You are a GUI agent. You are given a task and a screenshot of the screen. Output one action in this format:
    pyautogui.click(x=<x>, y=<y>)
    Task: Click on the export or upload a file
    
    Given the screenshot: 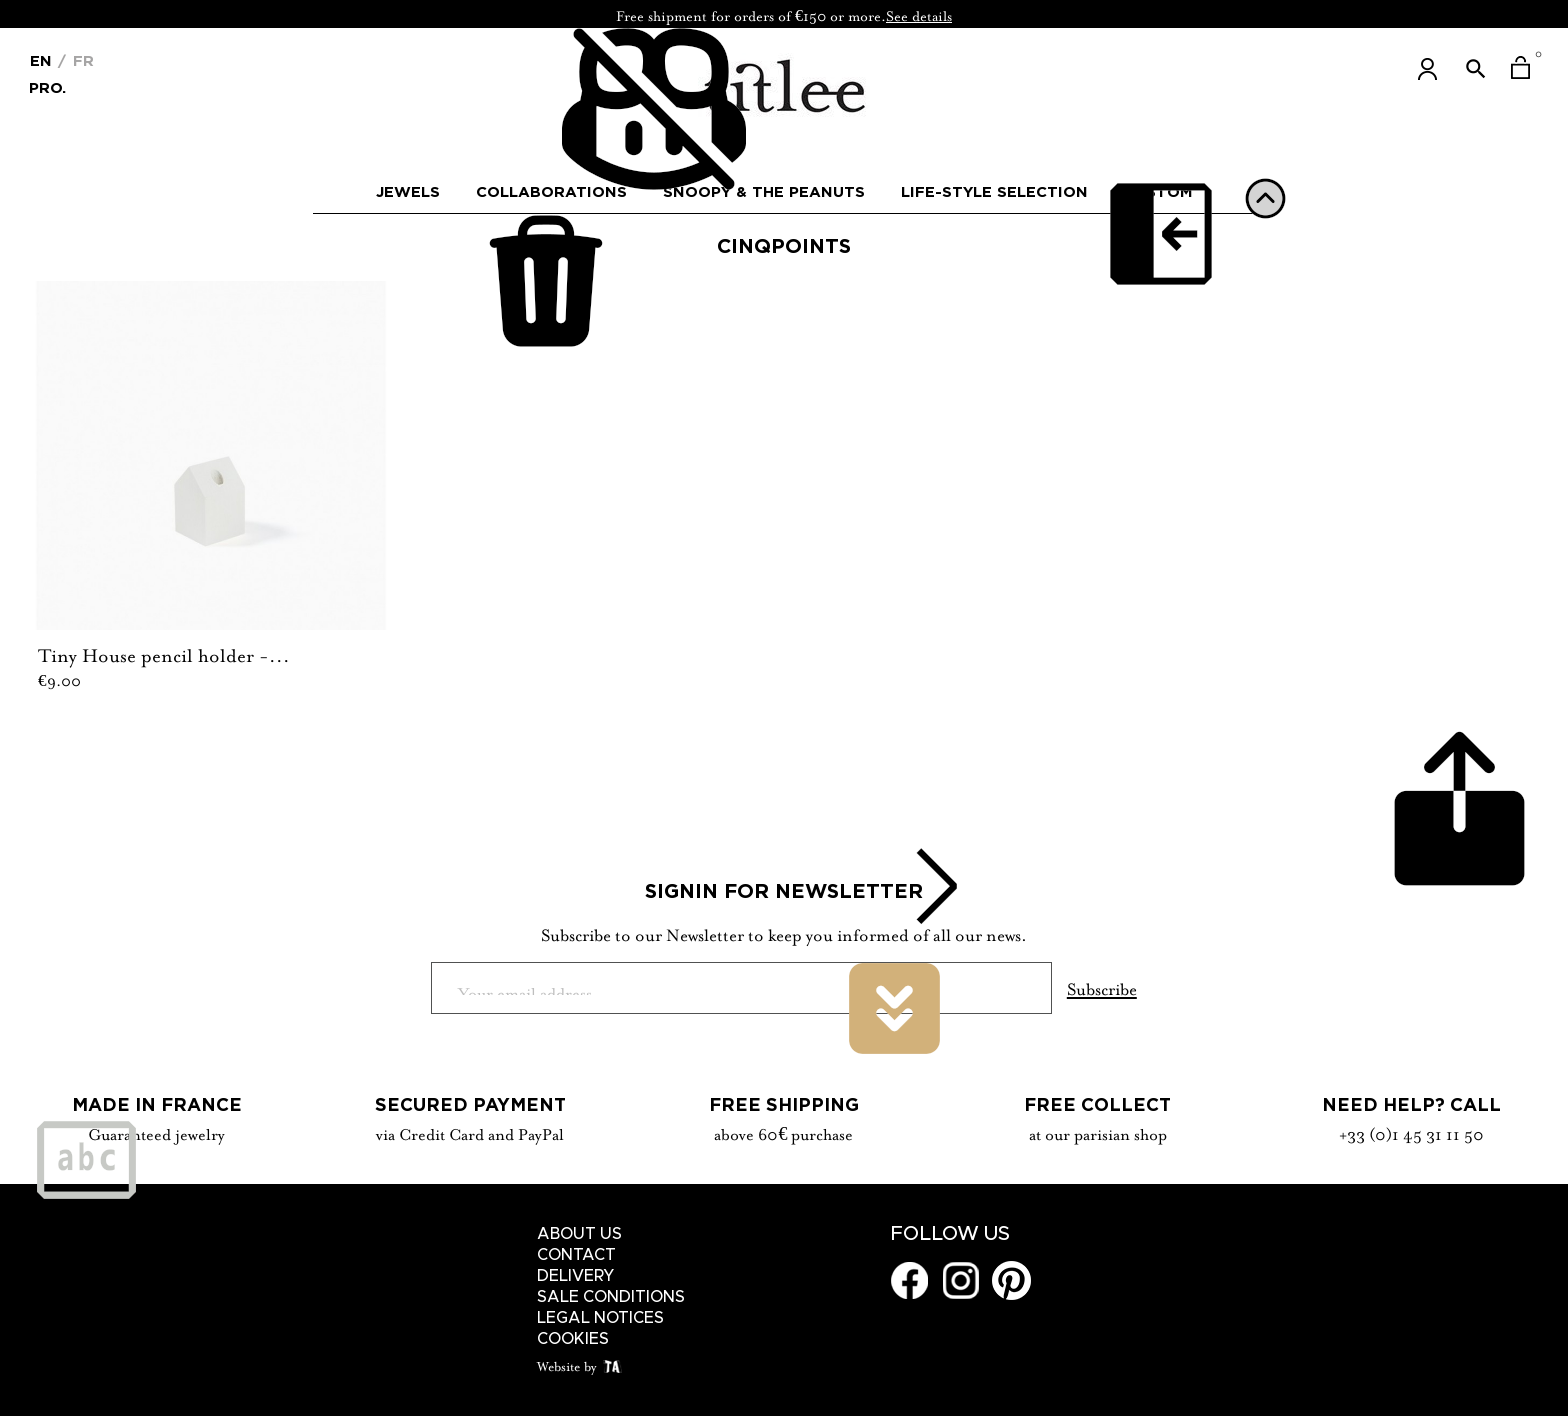 What is the action you would take?
    pyautogui.click(x=1459, y=814)
    